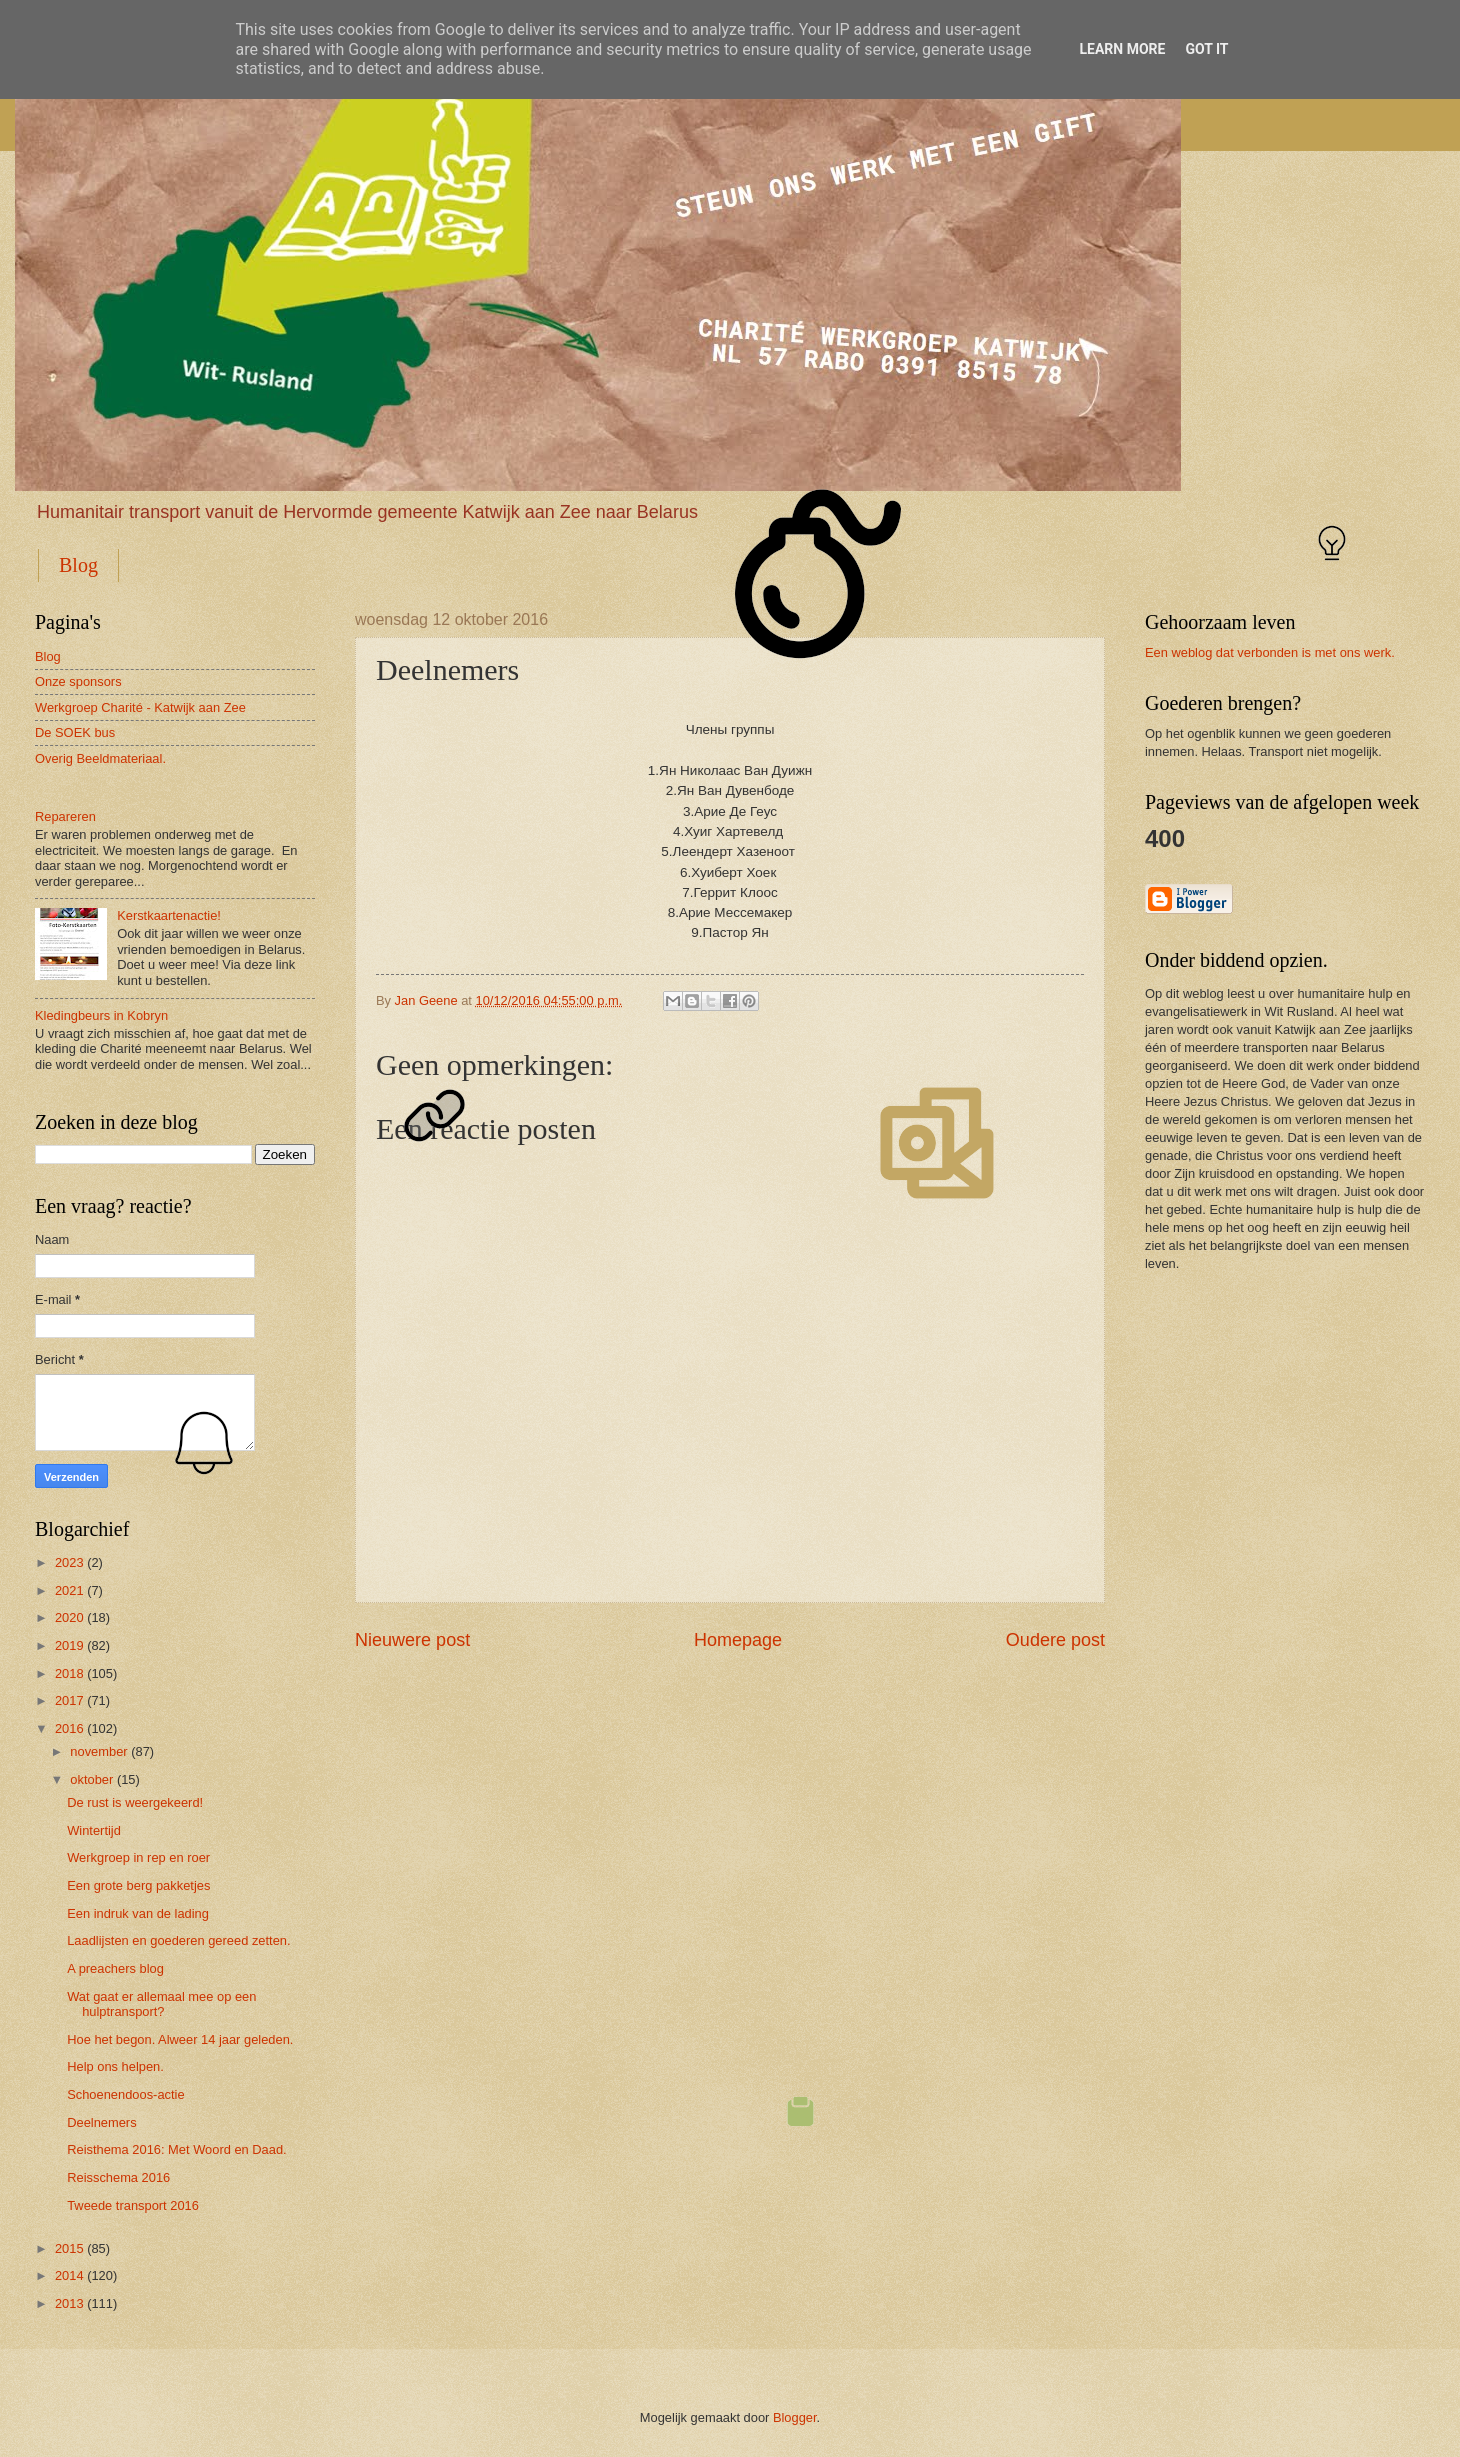 The width and height of the screenshot is (1460, 2457). What do you see at coordinates (1332, 543) in the screenshot?
I see `toggle idea or suggestion feature` at bounding box center [1332, 543].